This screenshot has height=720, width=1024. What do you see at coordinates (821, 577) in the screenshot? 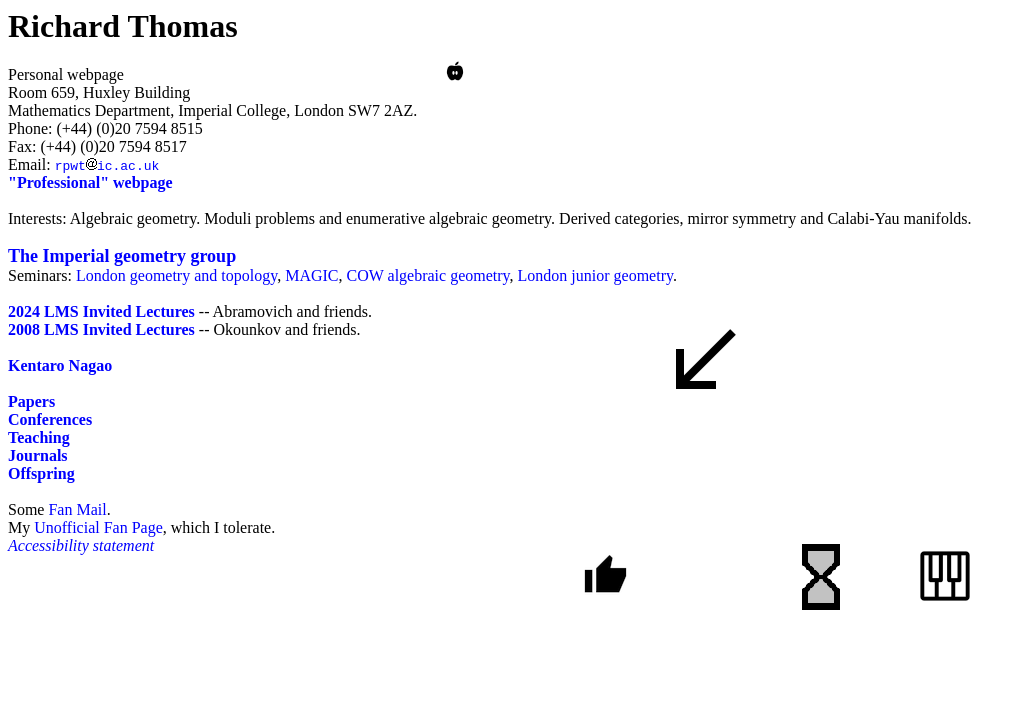
I see `indicates a process is waiting or pending` at bounding box center [821, 577].